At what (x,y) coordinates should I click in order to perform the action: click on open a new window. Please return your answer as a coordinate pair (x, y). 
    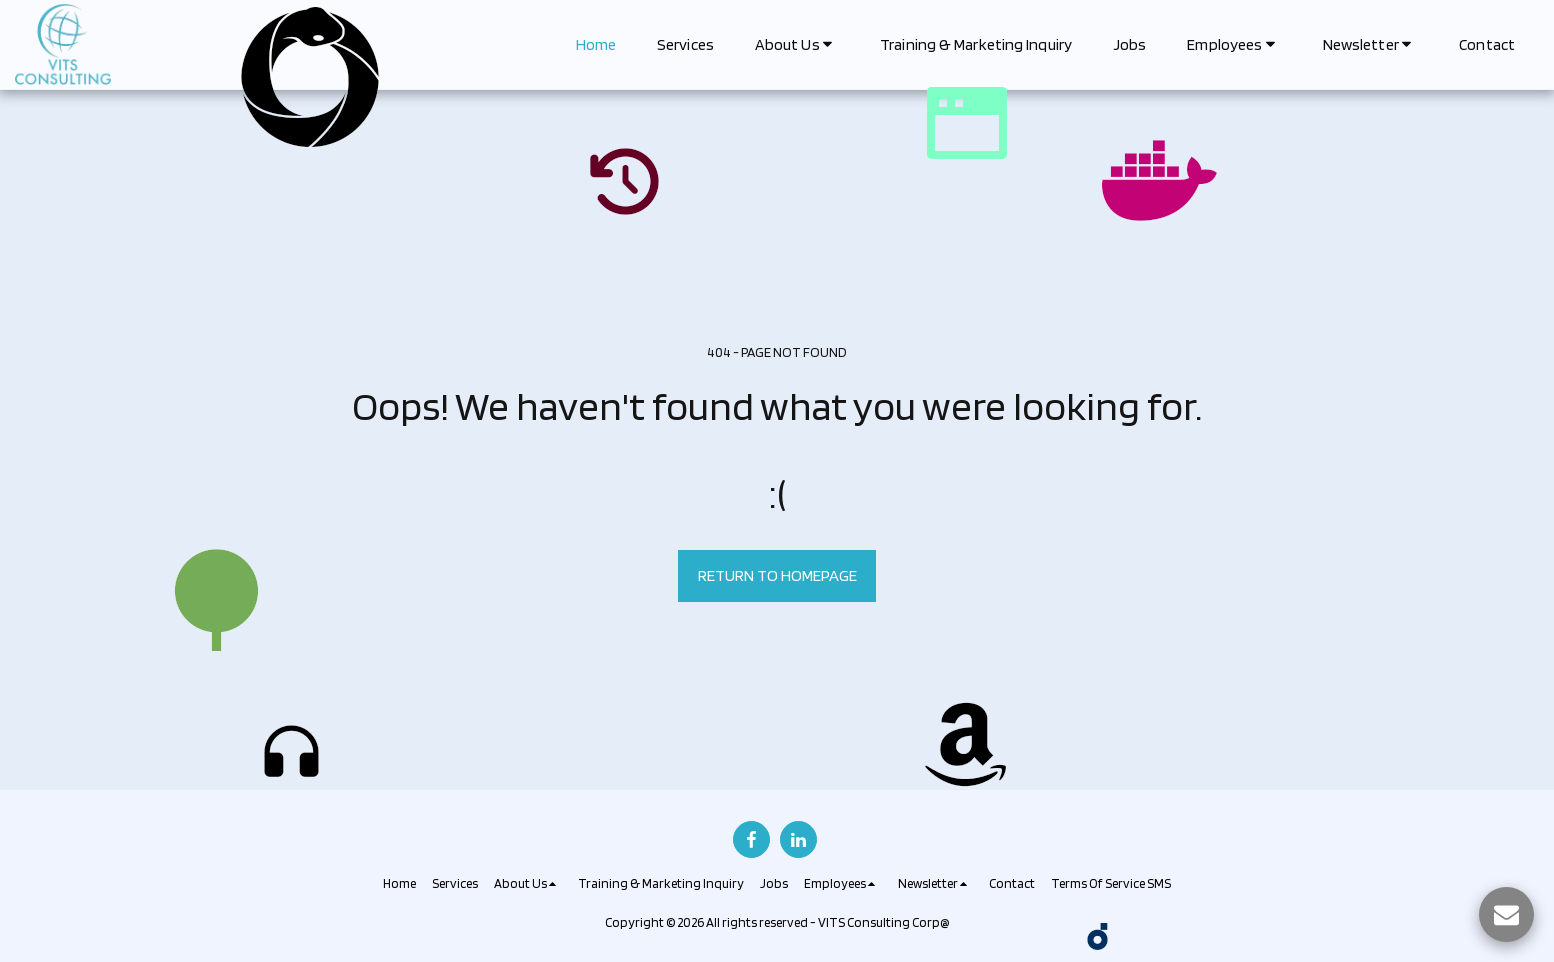
    Looking at the image, I should click on (967, 123).